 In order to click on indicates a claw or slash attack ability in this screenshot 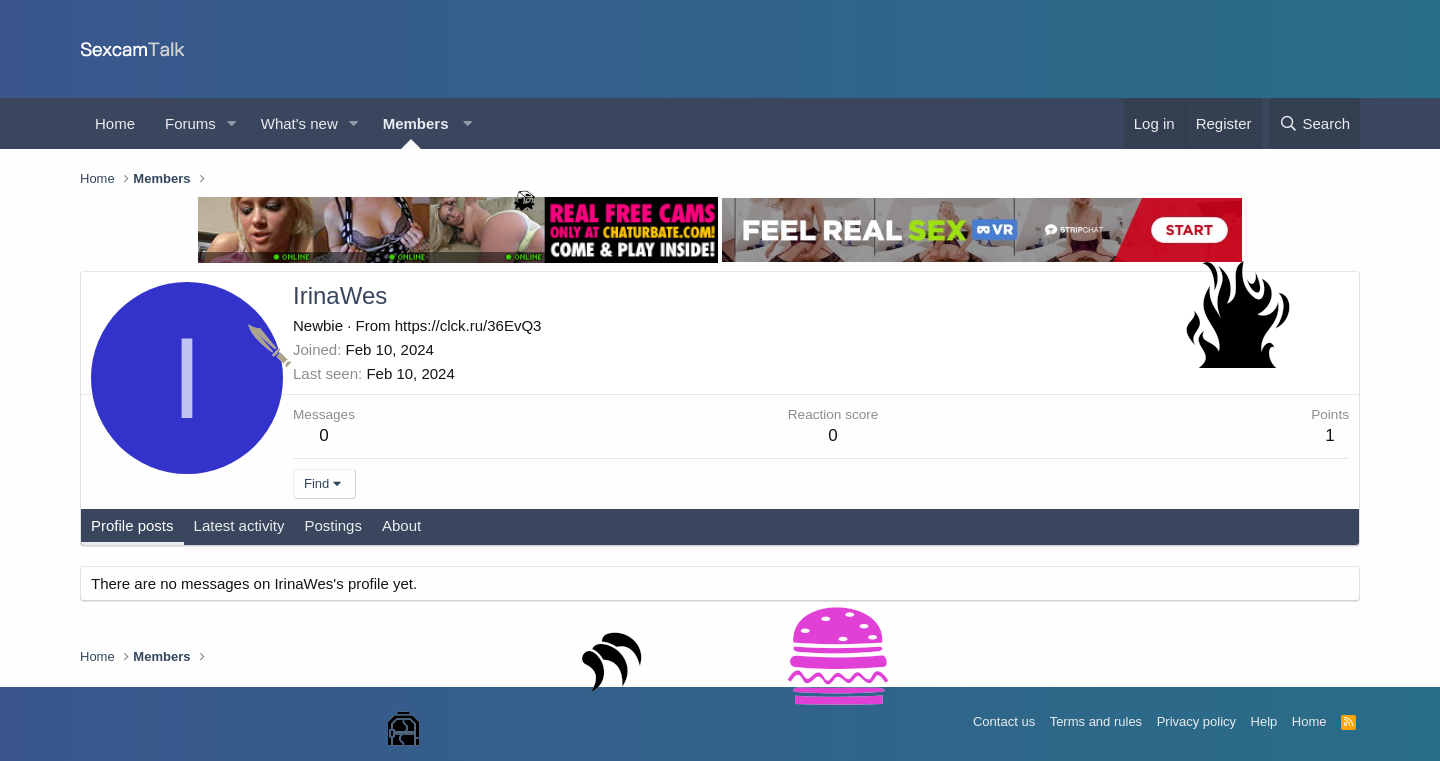, I will do `click(612, 662)`.